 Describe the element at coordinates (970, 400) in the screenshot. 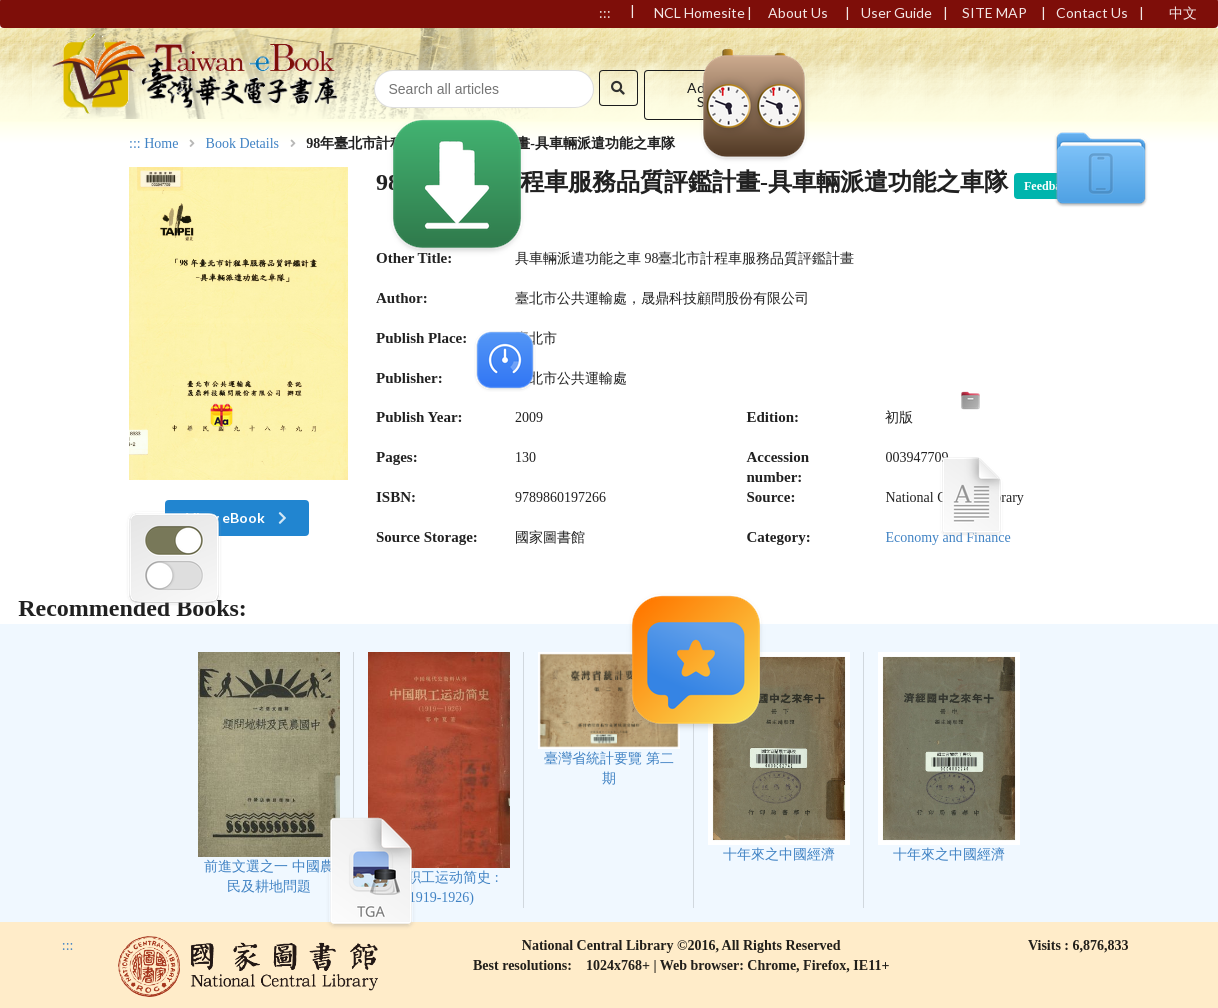

I see `open the file manager application` at that location.